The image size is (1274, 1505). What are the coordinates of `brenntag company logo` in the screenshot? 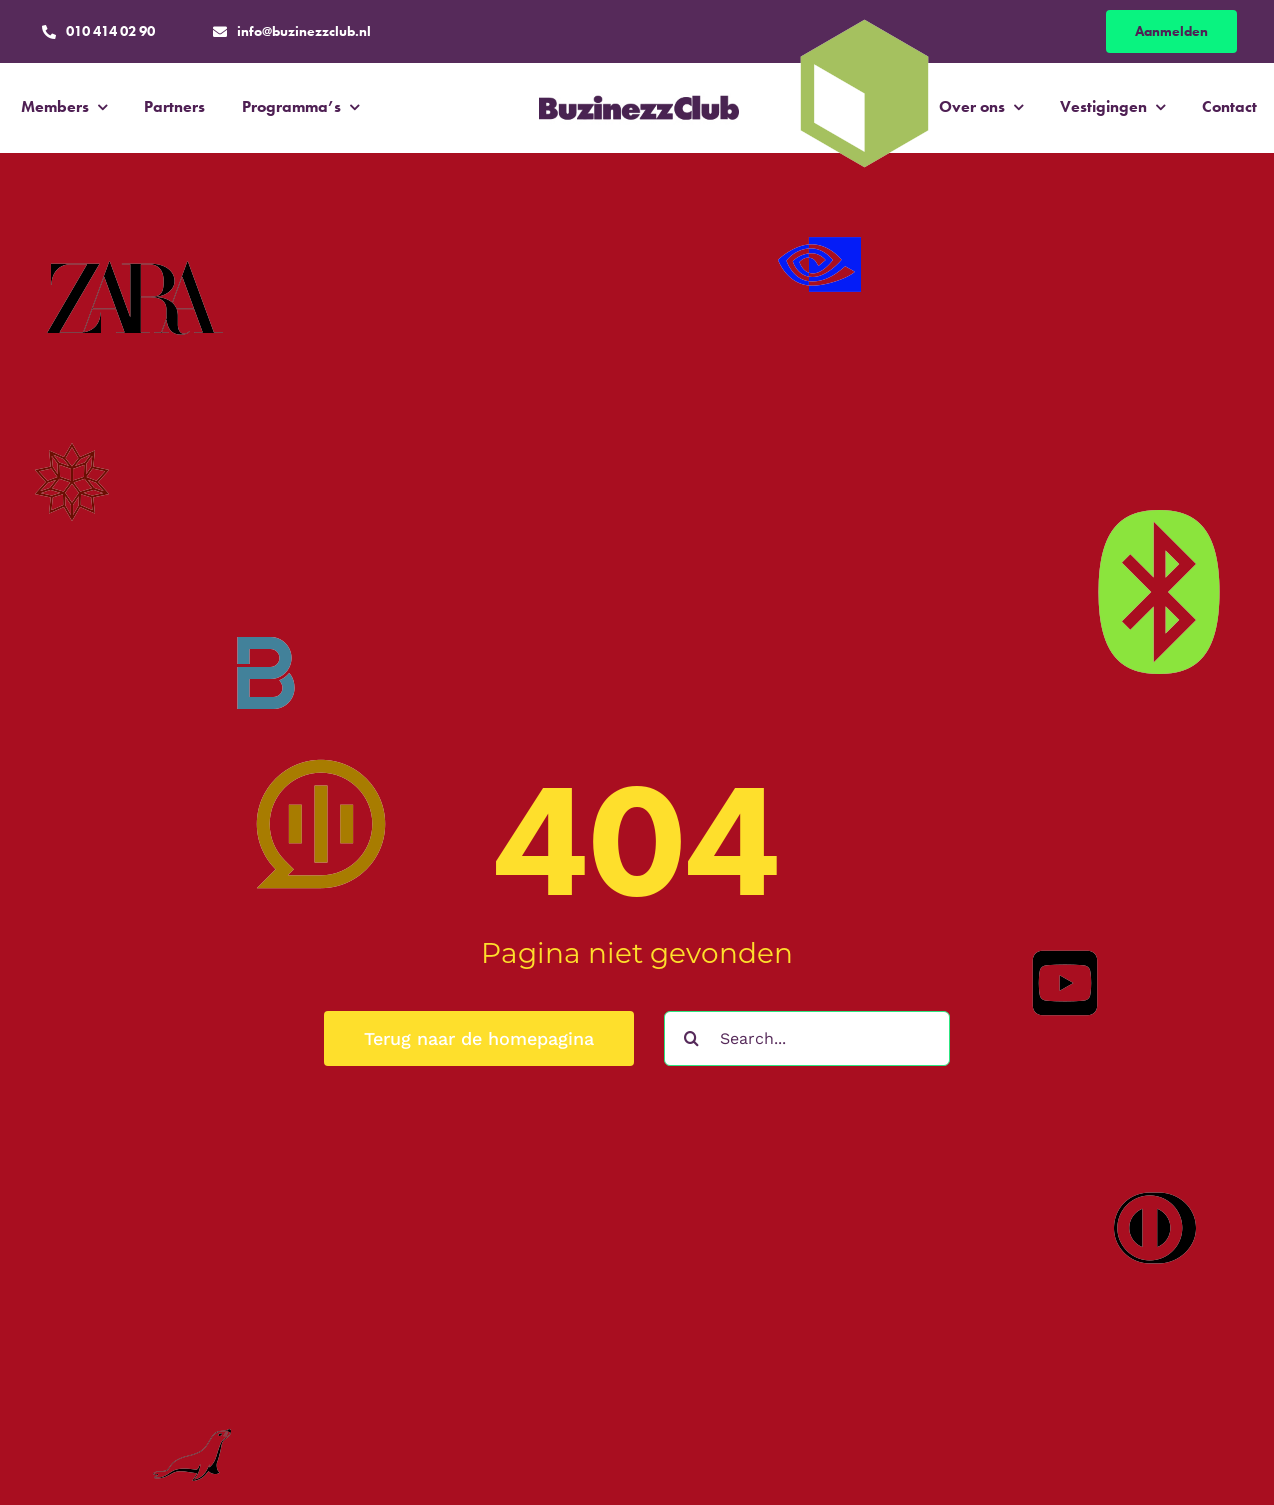 It's located at (266, 673).